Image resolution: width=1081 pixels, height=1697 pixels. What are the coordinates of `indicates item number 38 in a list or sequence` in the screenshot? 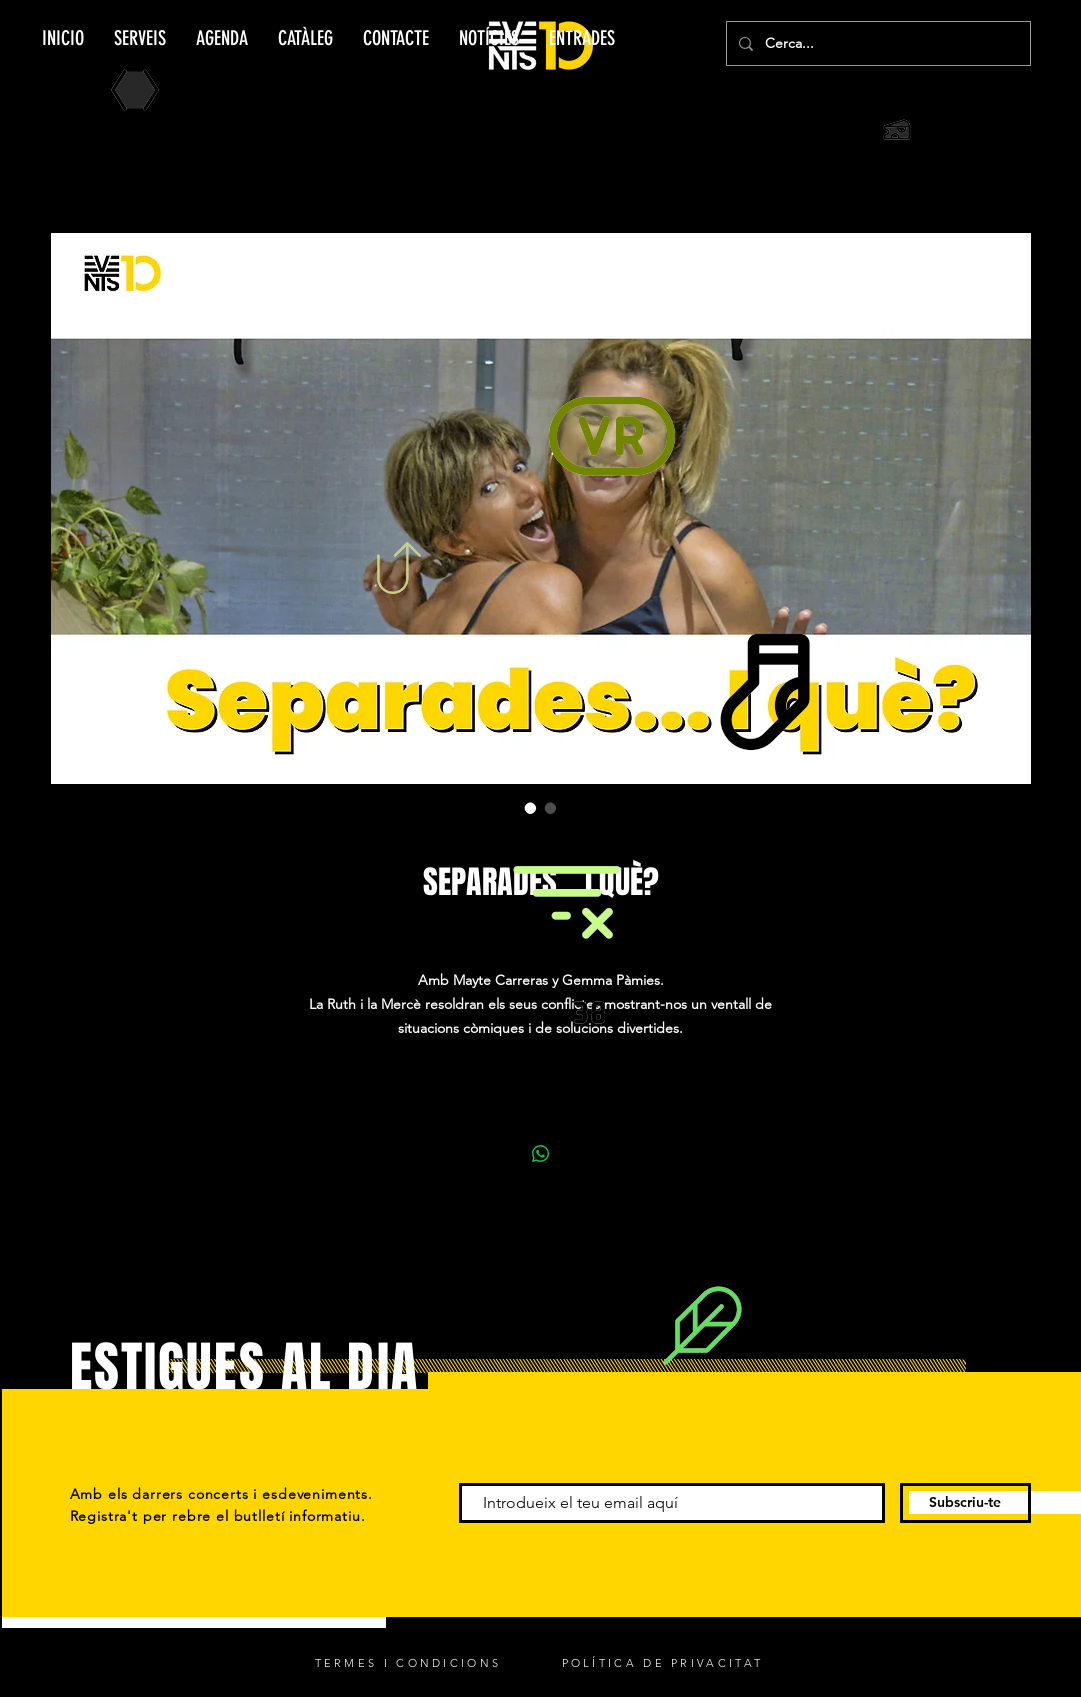 It's located at (589, 1012).